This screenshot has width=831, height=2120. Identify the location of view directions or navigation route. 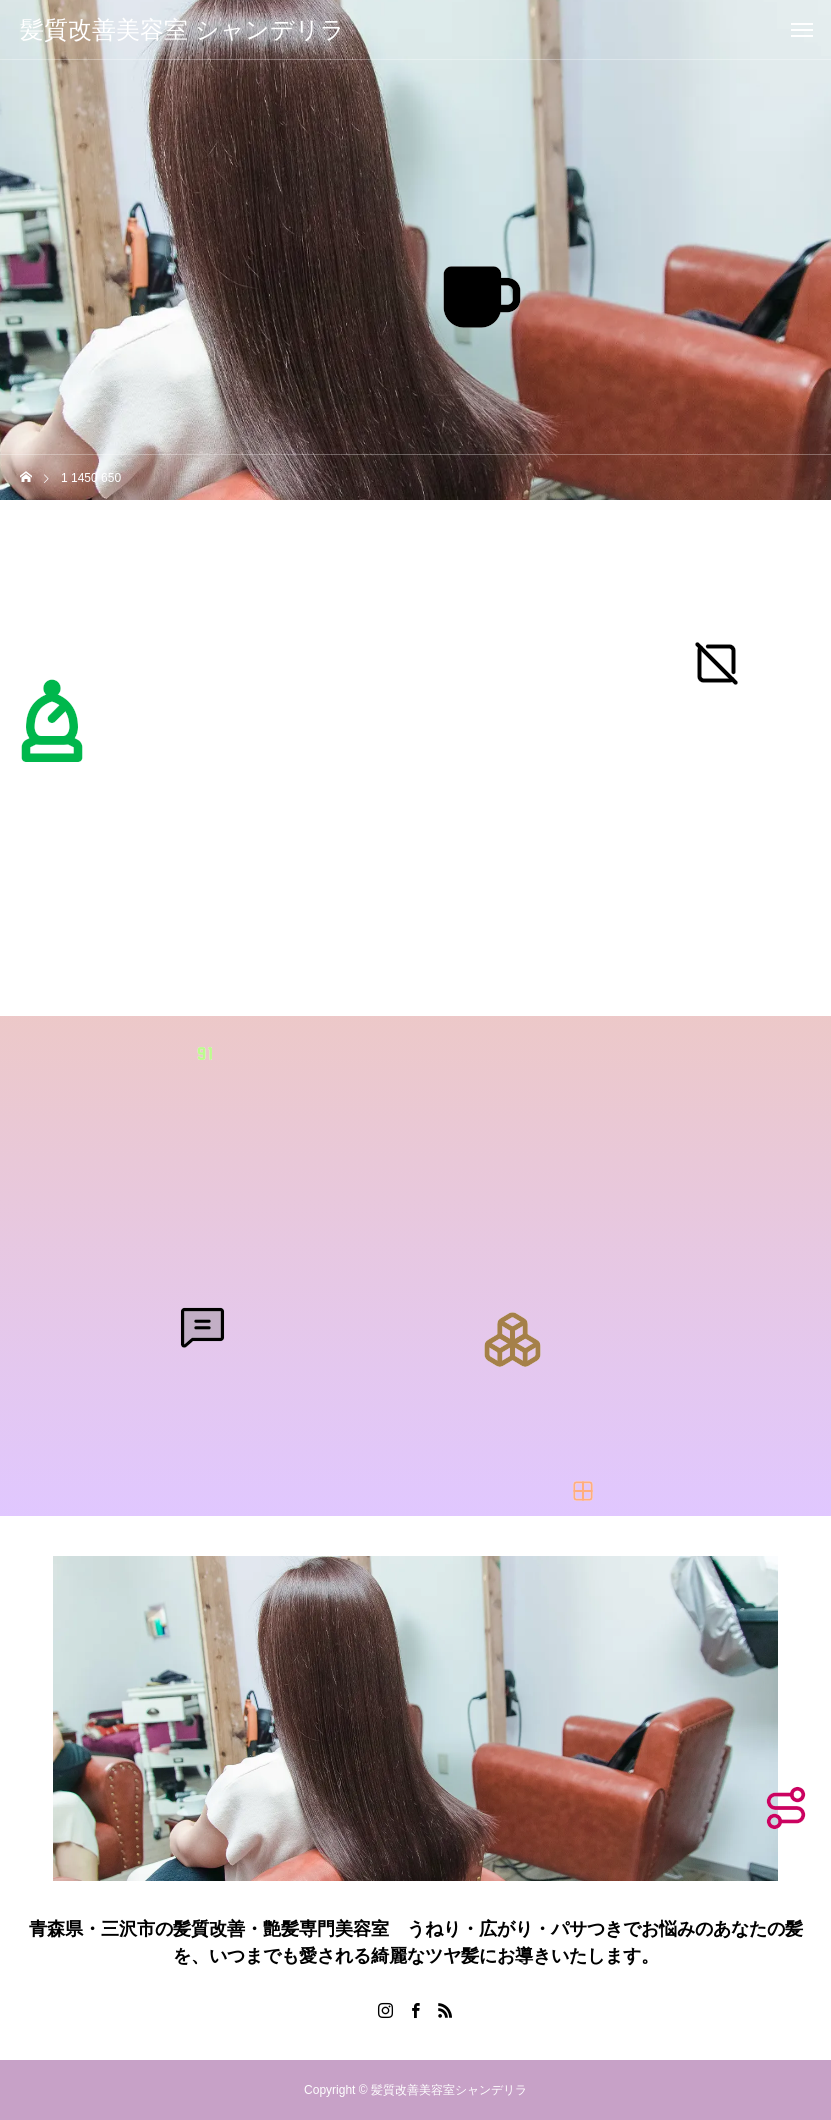
(786, 1808).